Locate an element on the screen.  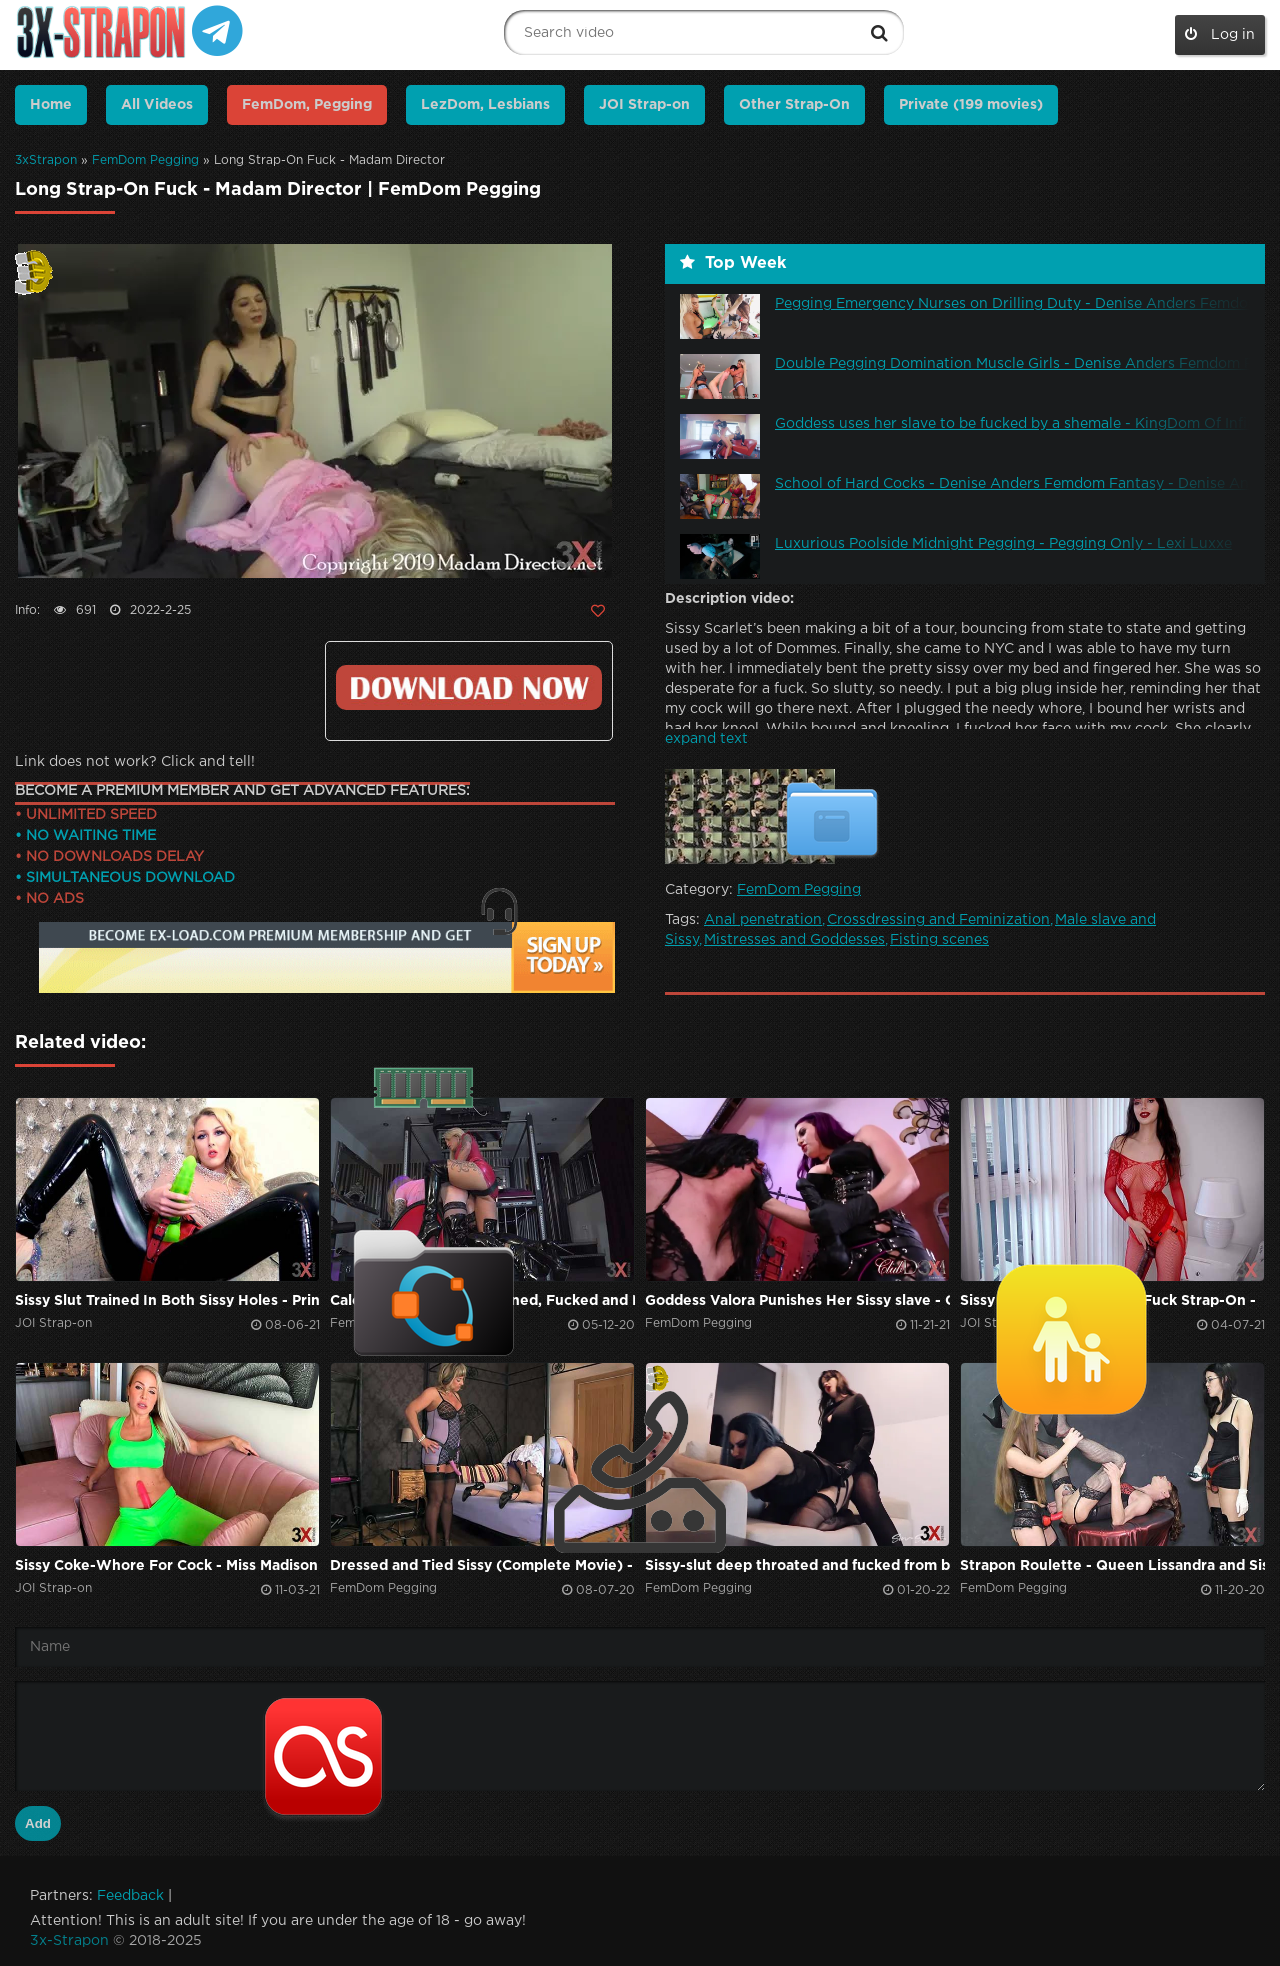
folder for octave programming files is located at coordinates (433, 1297).